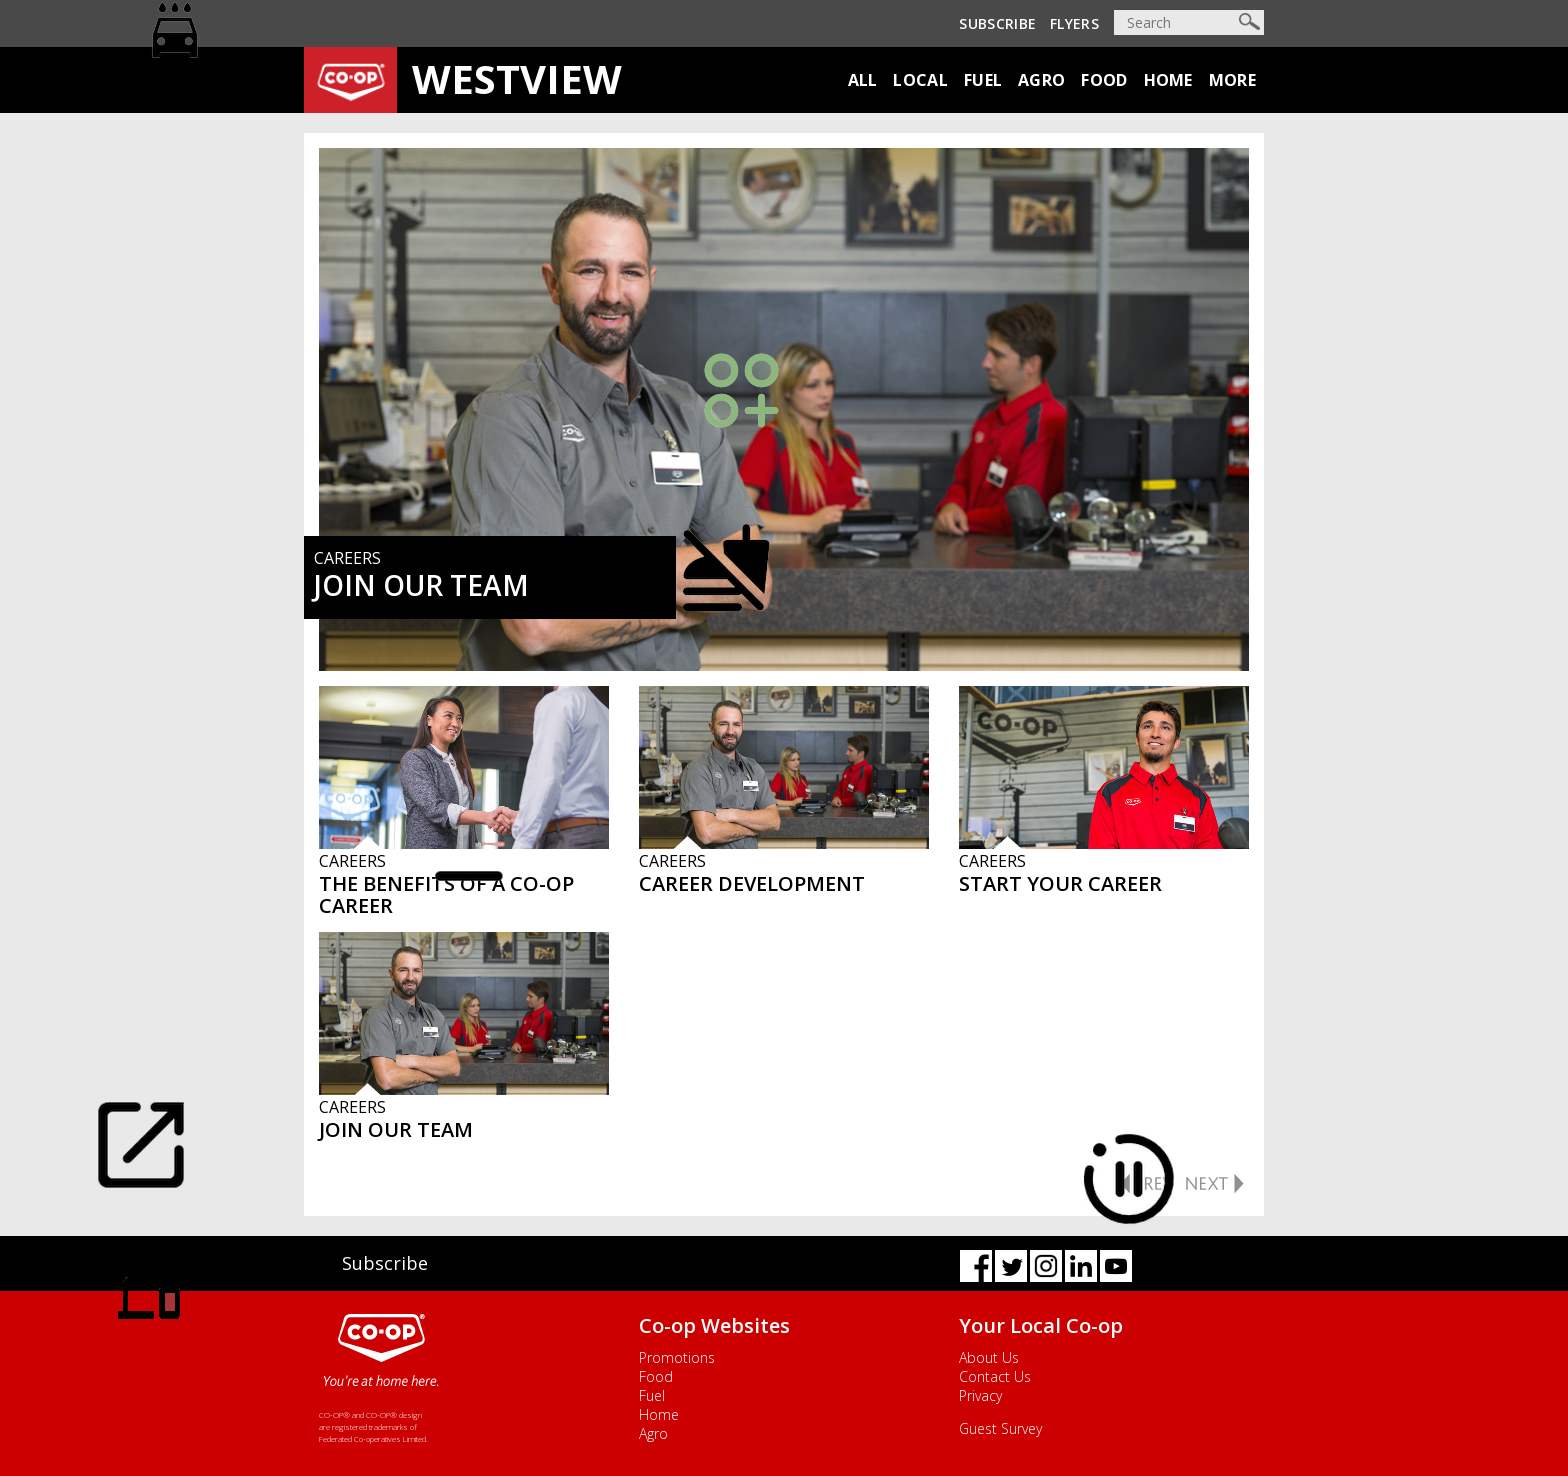  Describe the element at coordinates (1129, 1179) in the screenshot. I see `motion photo playback is paused` at that location.